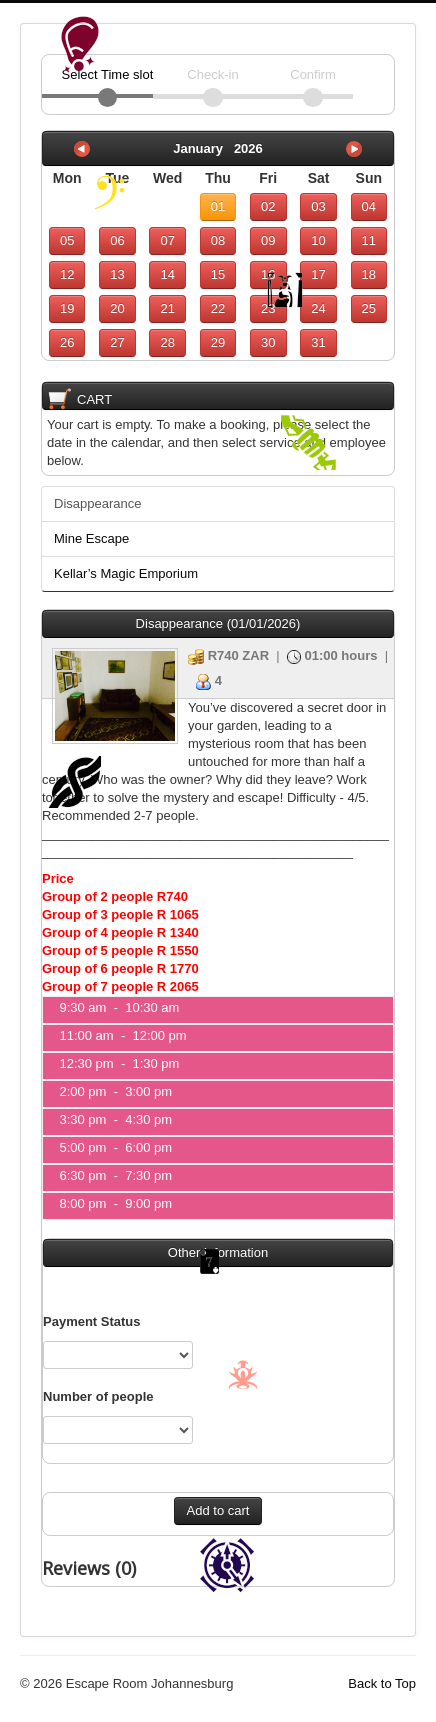 This screenshot has width=436, height=1722. Describe the element at coordinates (243, 1375) in the screenshot. I see `abstract game character or creature icon` at that location.